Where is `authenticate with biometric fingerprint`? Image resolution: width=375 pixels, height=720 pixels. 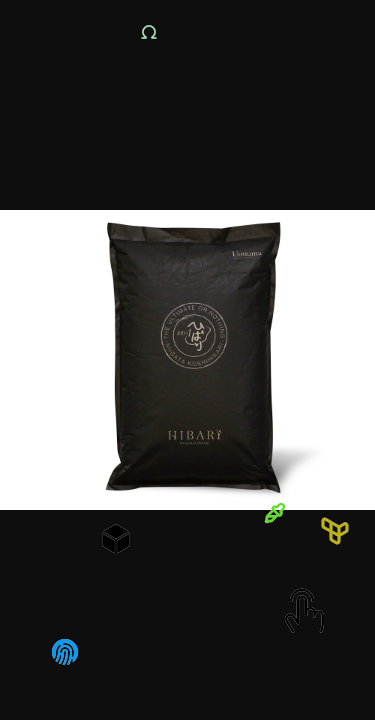 authenticate with biometric fingerprint is located at coordinates (65, 652).